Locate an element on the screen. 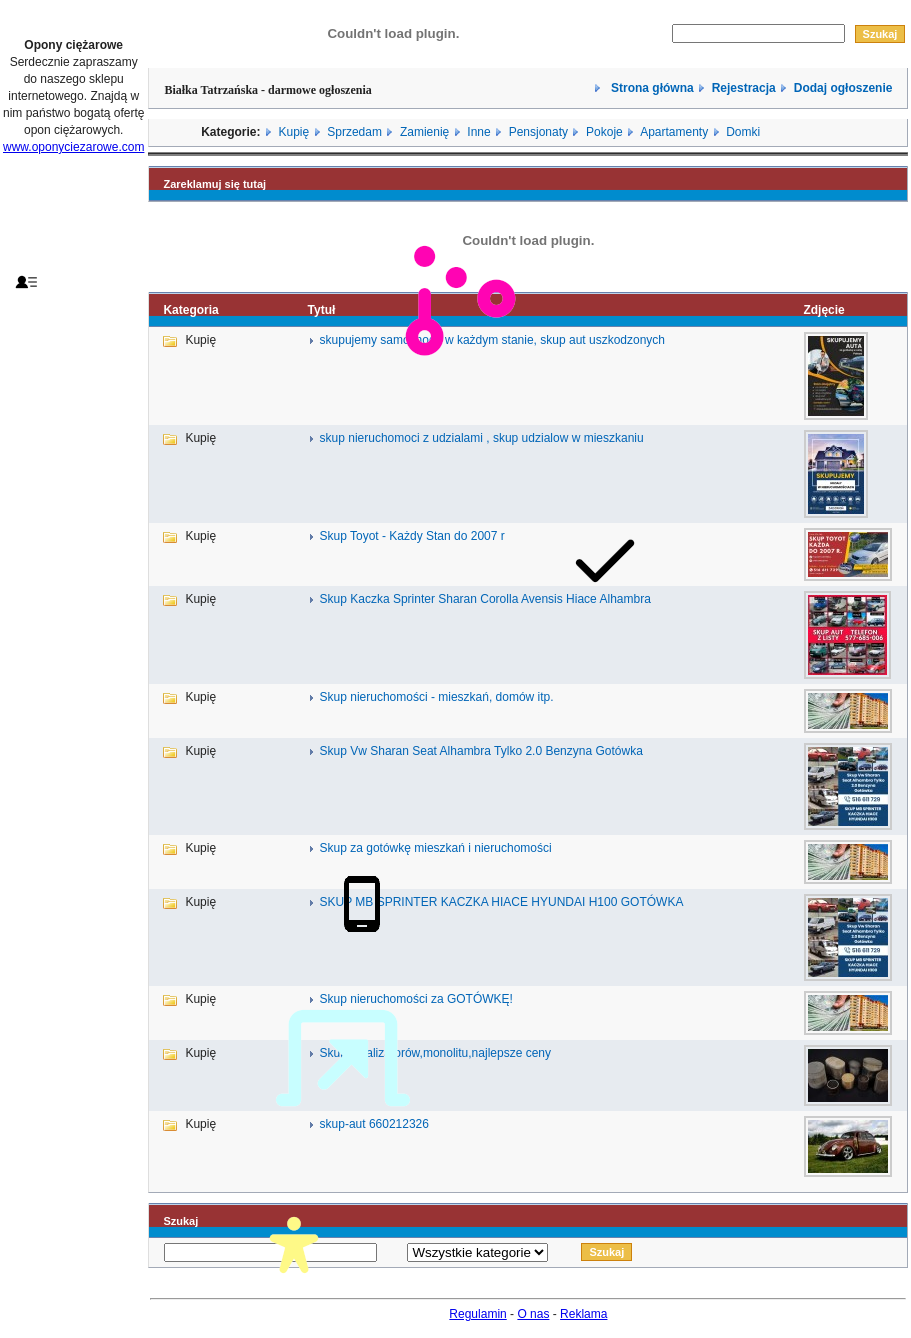 The width and height of the screenshot is (911, 1338). indicates user profile or account is located at coordinates (294, 1246).